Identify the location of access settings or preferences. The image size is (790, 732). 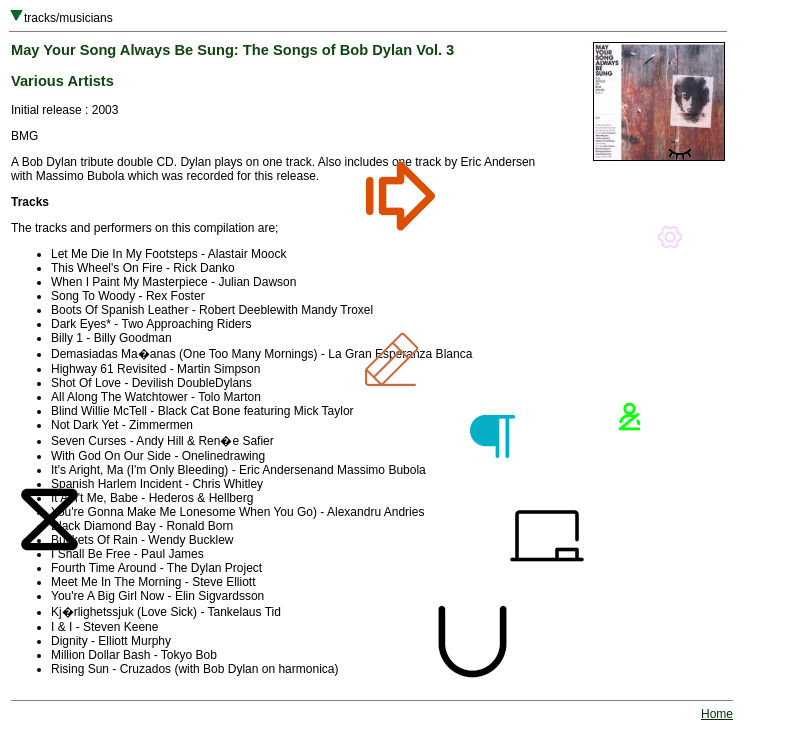
(670, 237).